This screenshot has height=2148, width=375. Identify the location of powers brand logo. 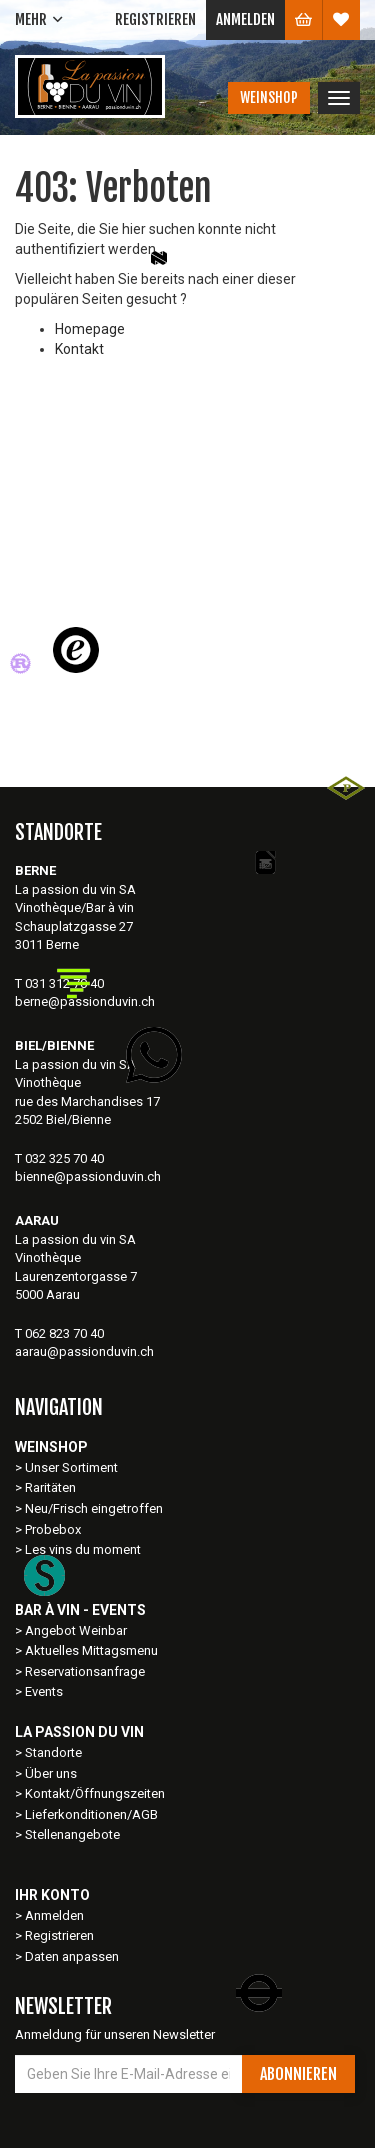
(346, 788).